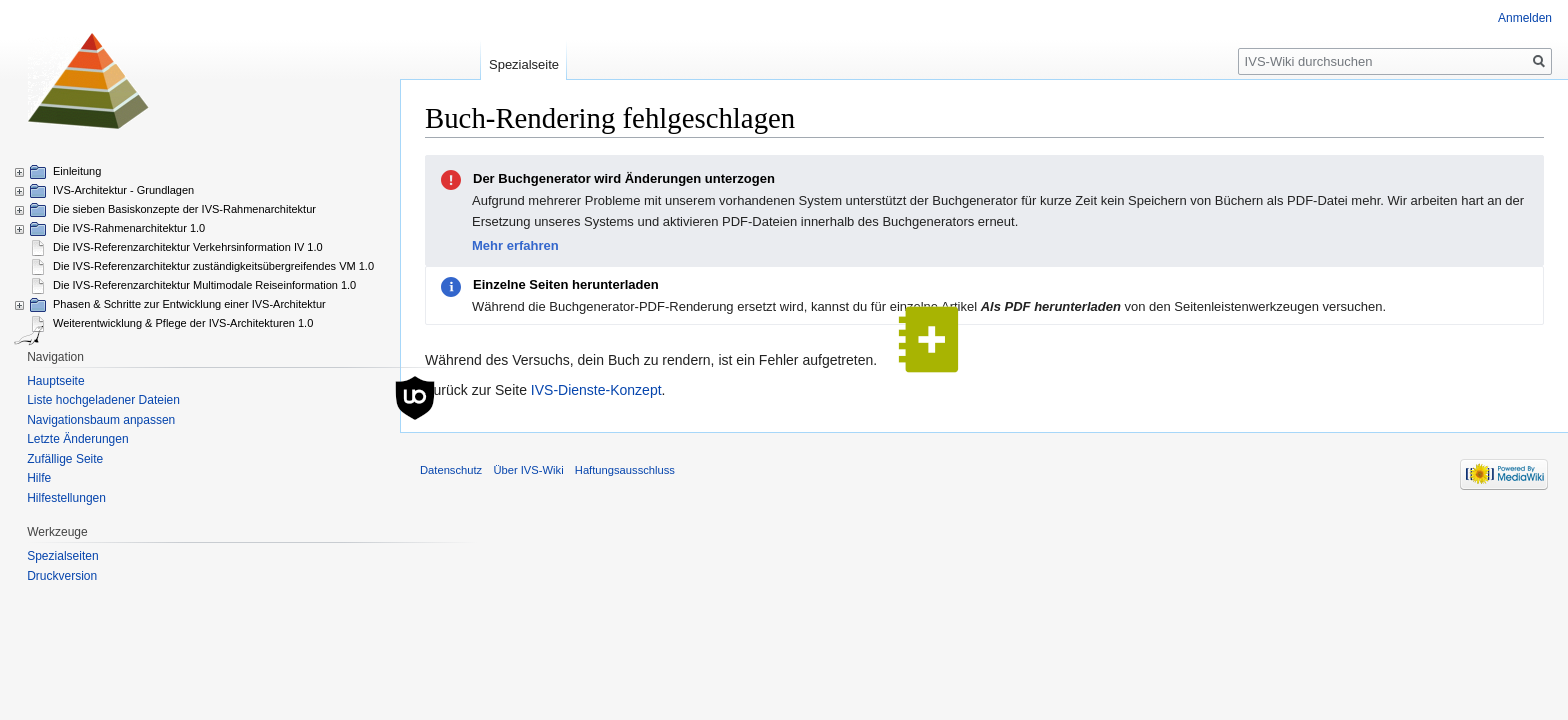 Image resolution: width=1568 pixels, height=720 pixels. Describe the element at coordinates (928, 339) in the screenshot. I see `access your health records` at that location.